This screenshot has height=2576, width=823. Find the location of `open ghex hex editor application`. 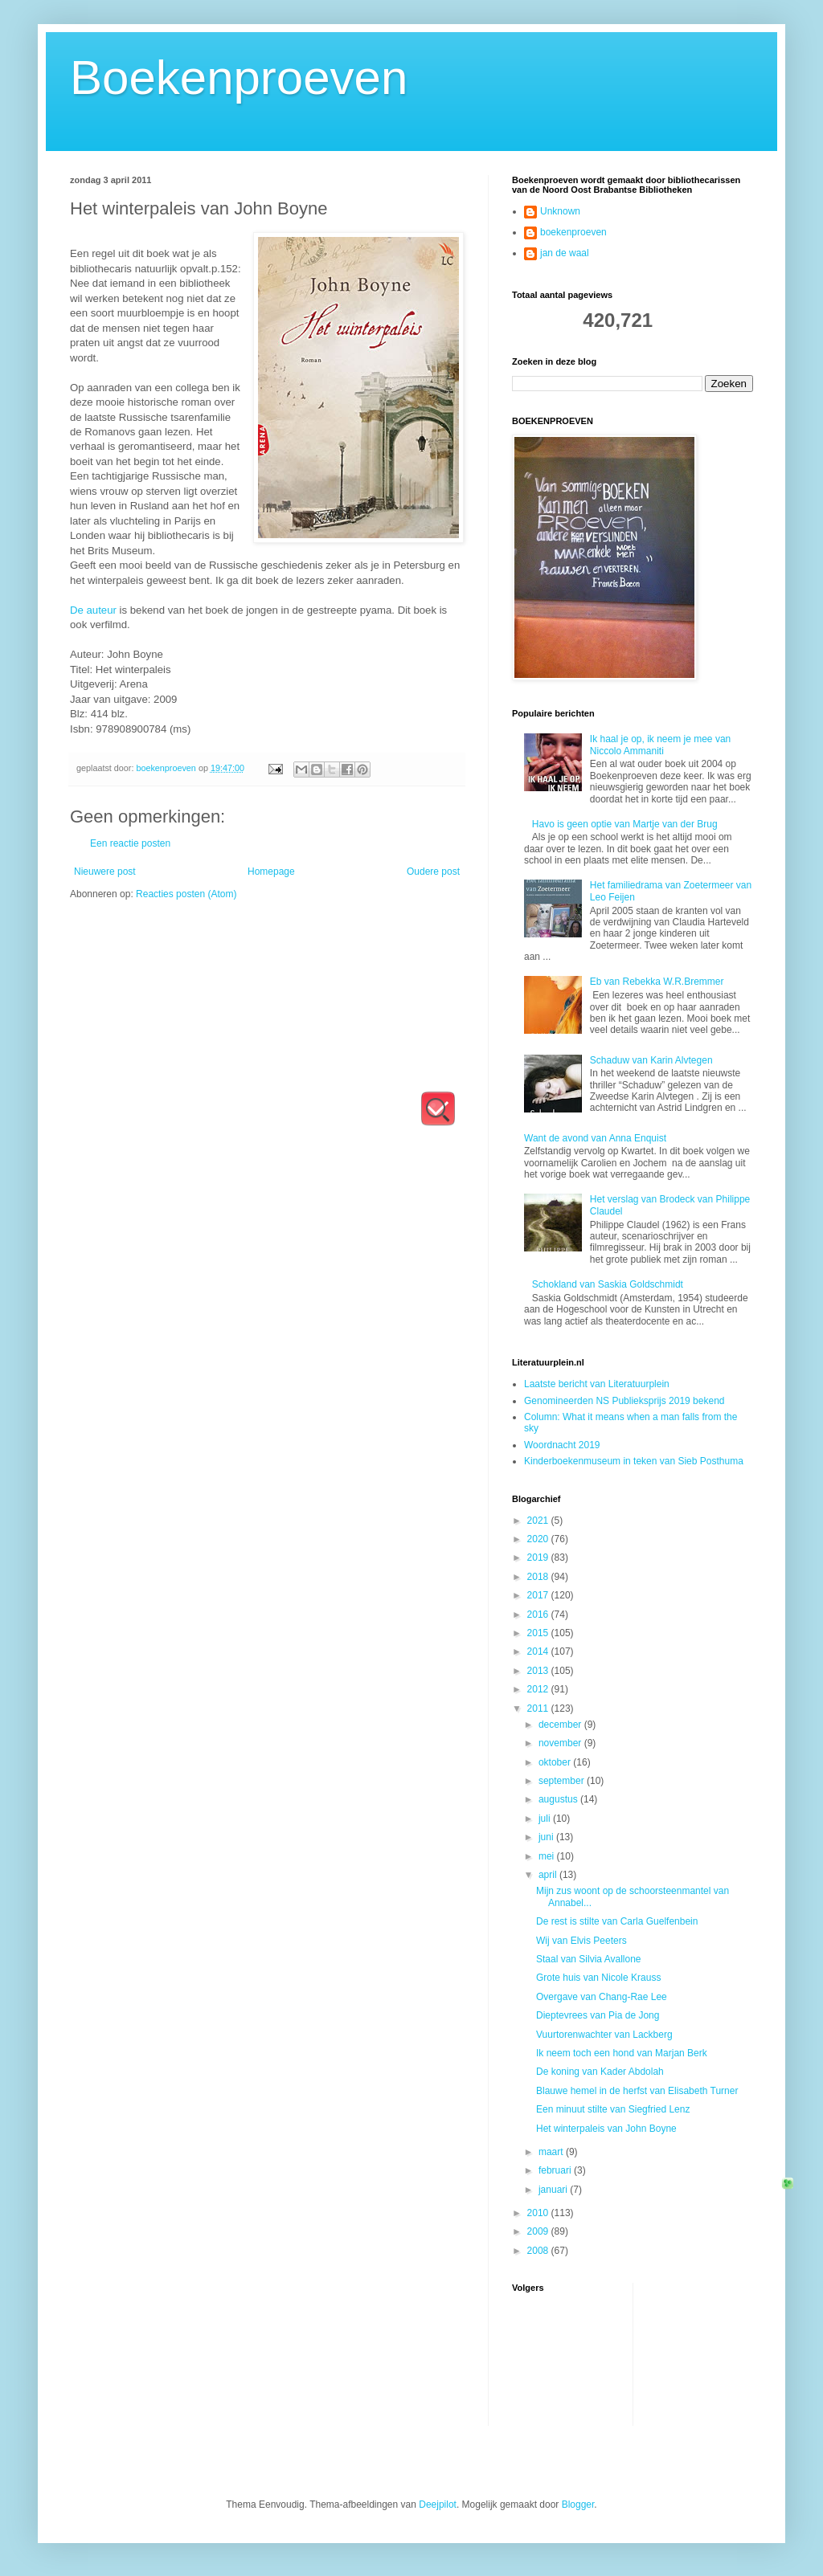

open ghex hex editor application is located at coordinates (788, 2183).